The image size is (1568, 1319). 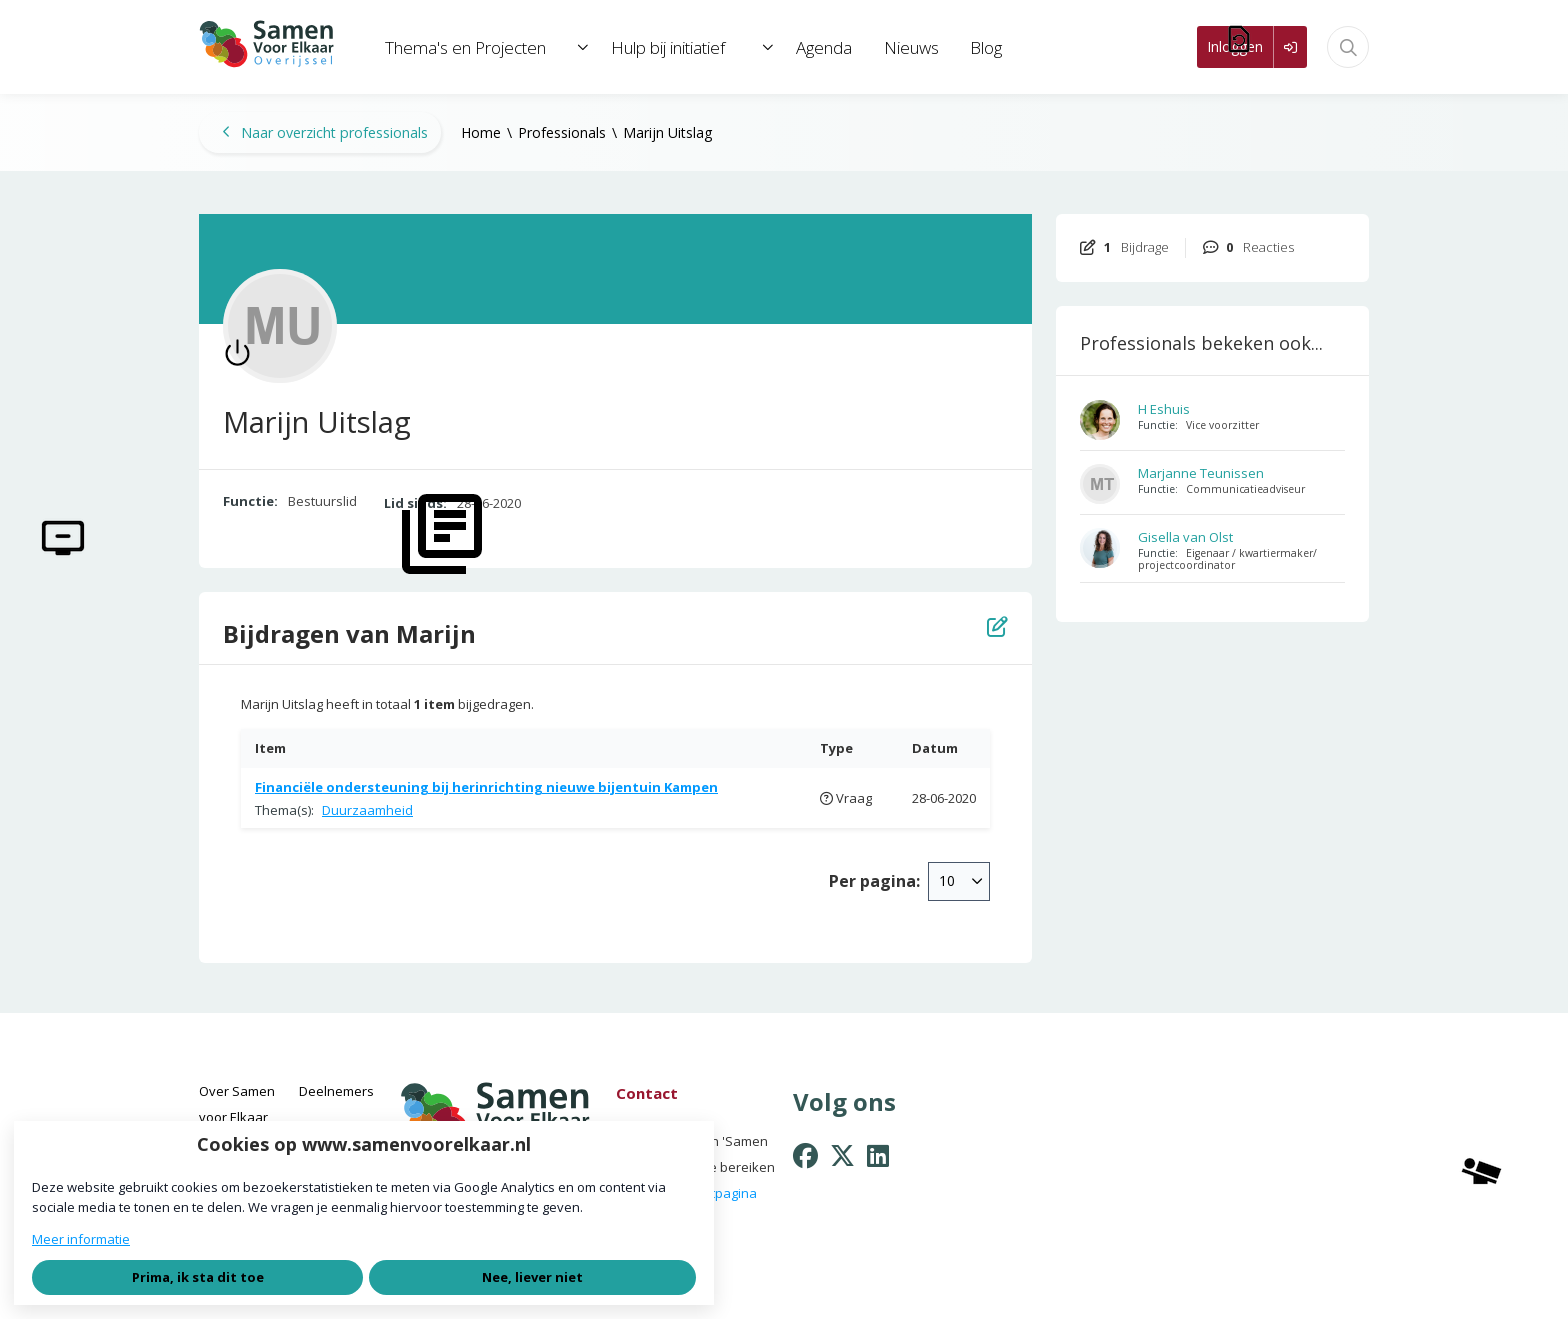 I want to click on turn device on or off, so click(x=237, y=352).